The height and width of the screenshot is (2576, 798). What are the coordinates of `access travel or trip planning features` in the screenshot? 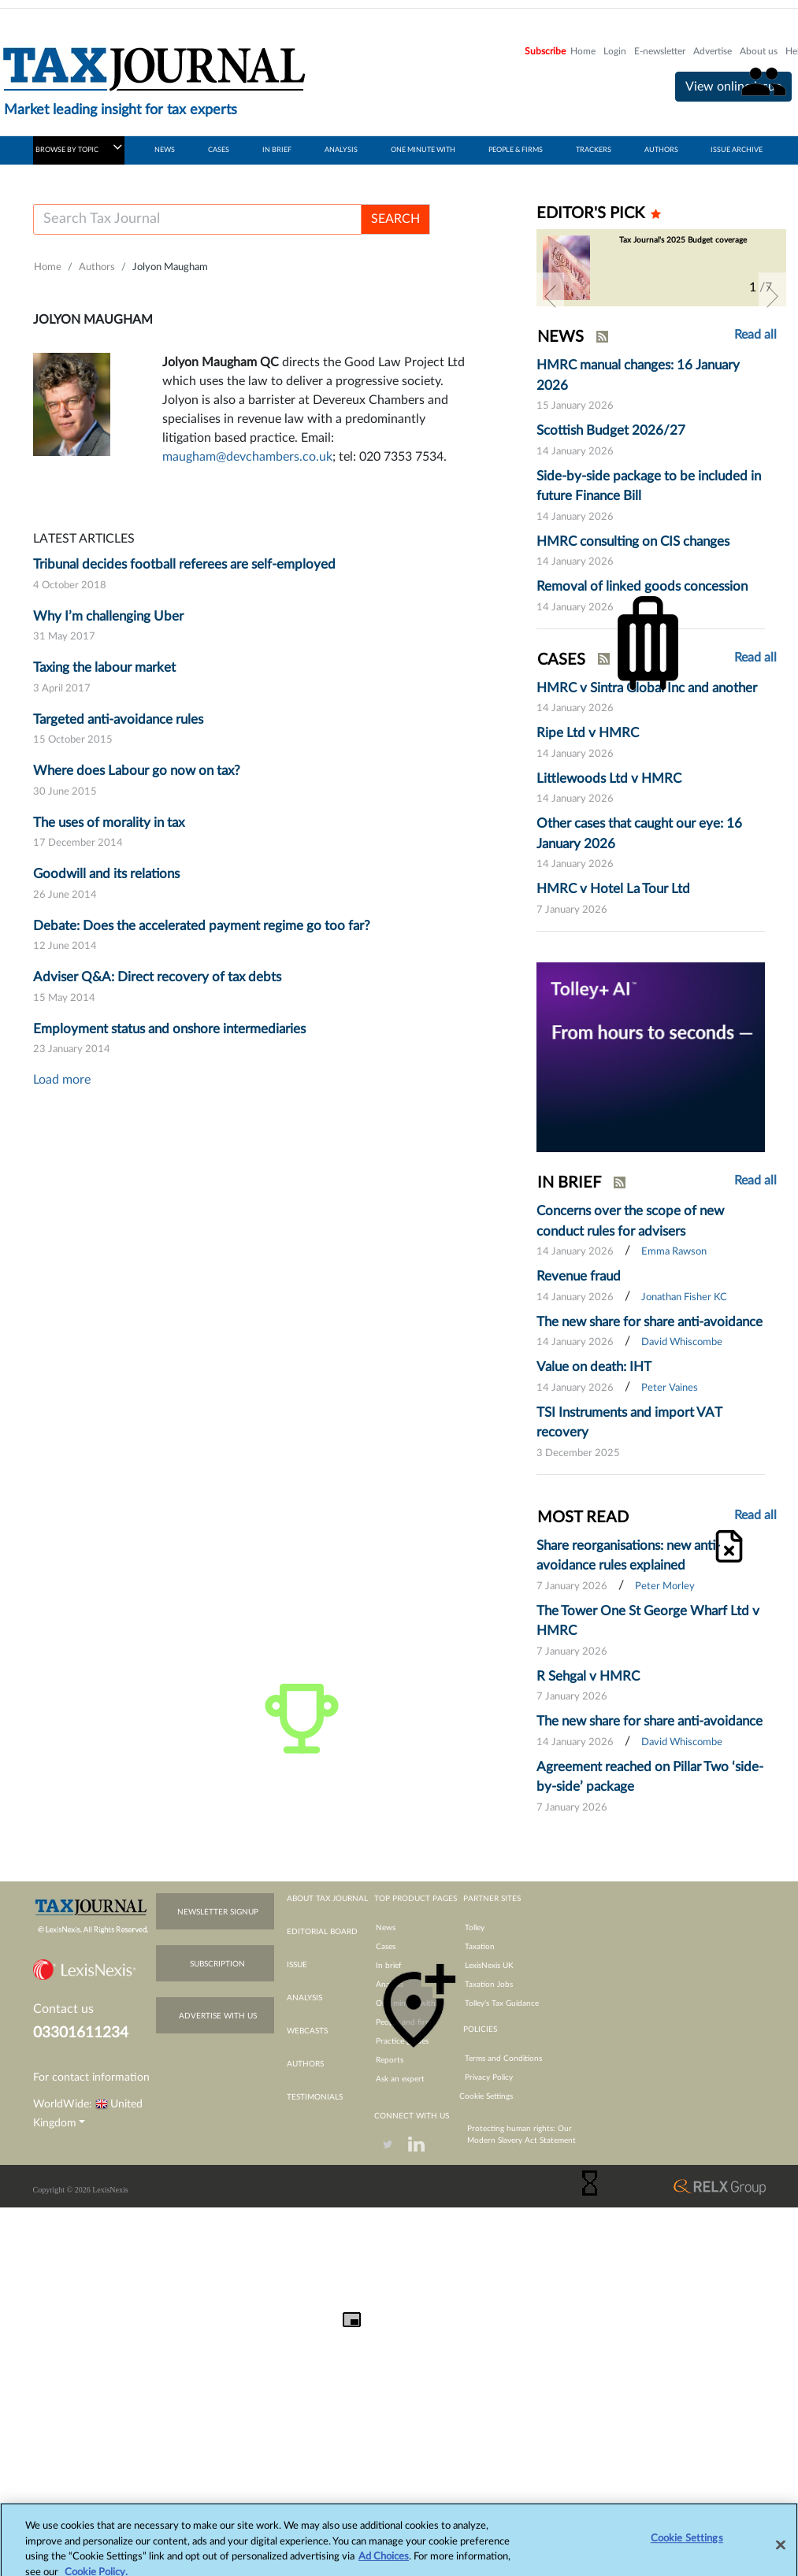 It's located at (648, 644).